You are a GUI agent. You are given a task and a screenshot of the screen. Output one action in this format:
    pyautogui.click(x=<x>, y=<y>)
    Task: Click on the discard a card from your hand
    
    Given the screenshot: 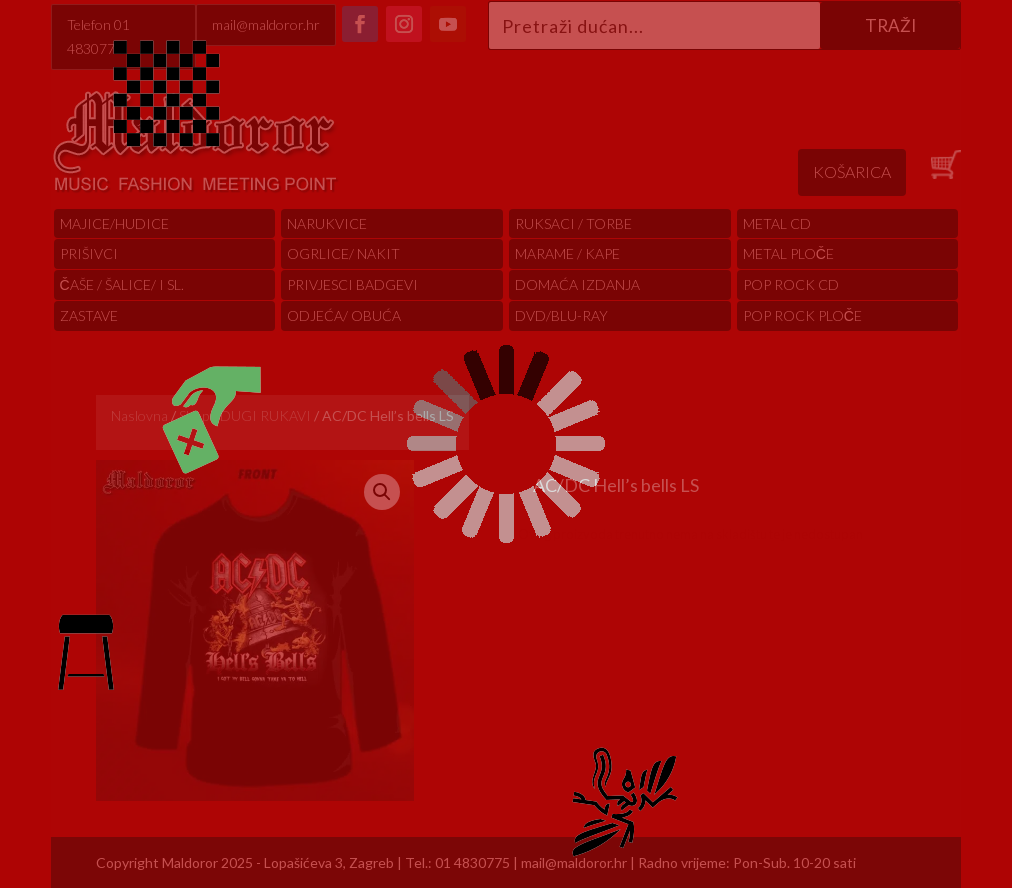 What is the action you would take?
    pyautogui.click(x=207, y=420)
    